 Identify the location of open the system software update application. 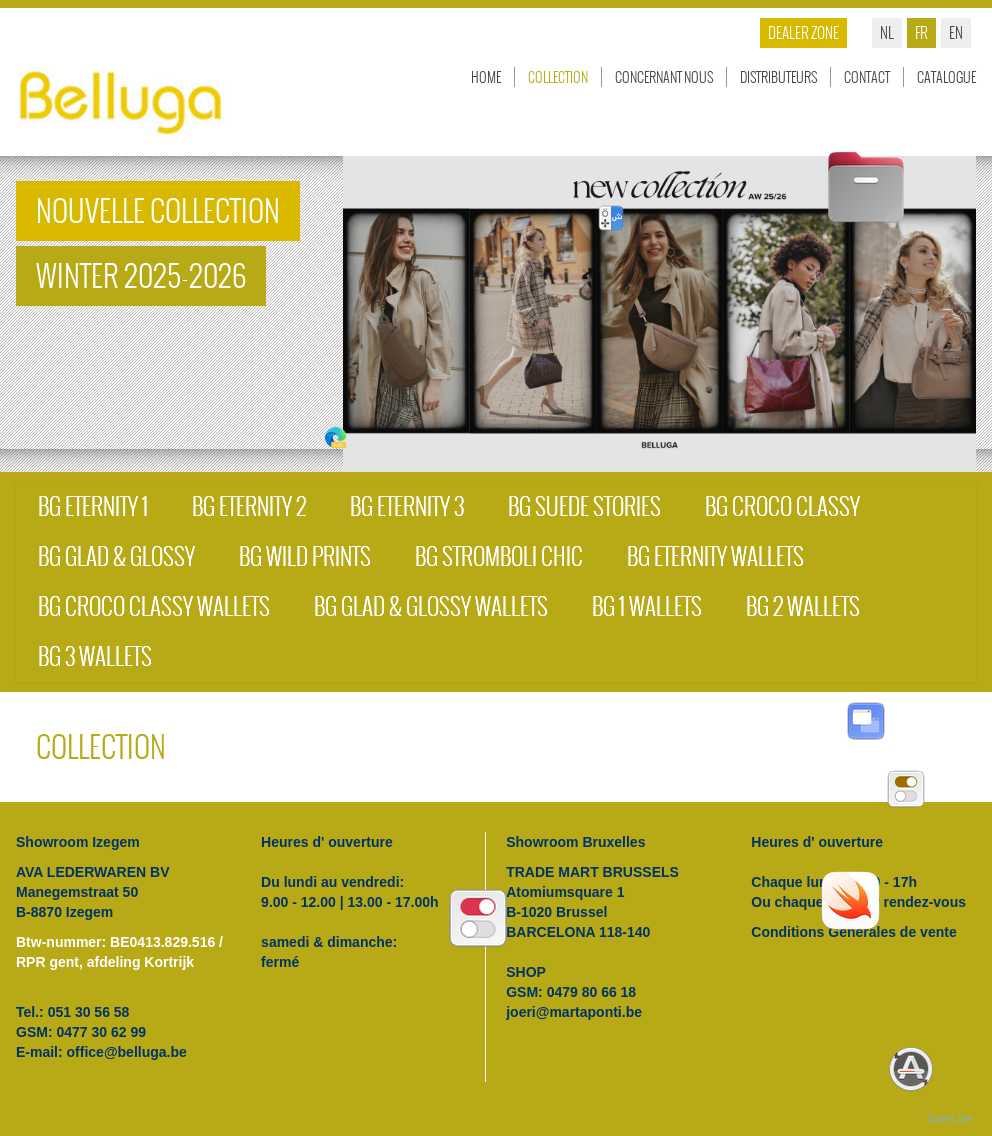
(911, 1069).